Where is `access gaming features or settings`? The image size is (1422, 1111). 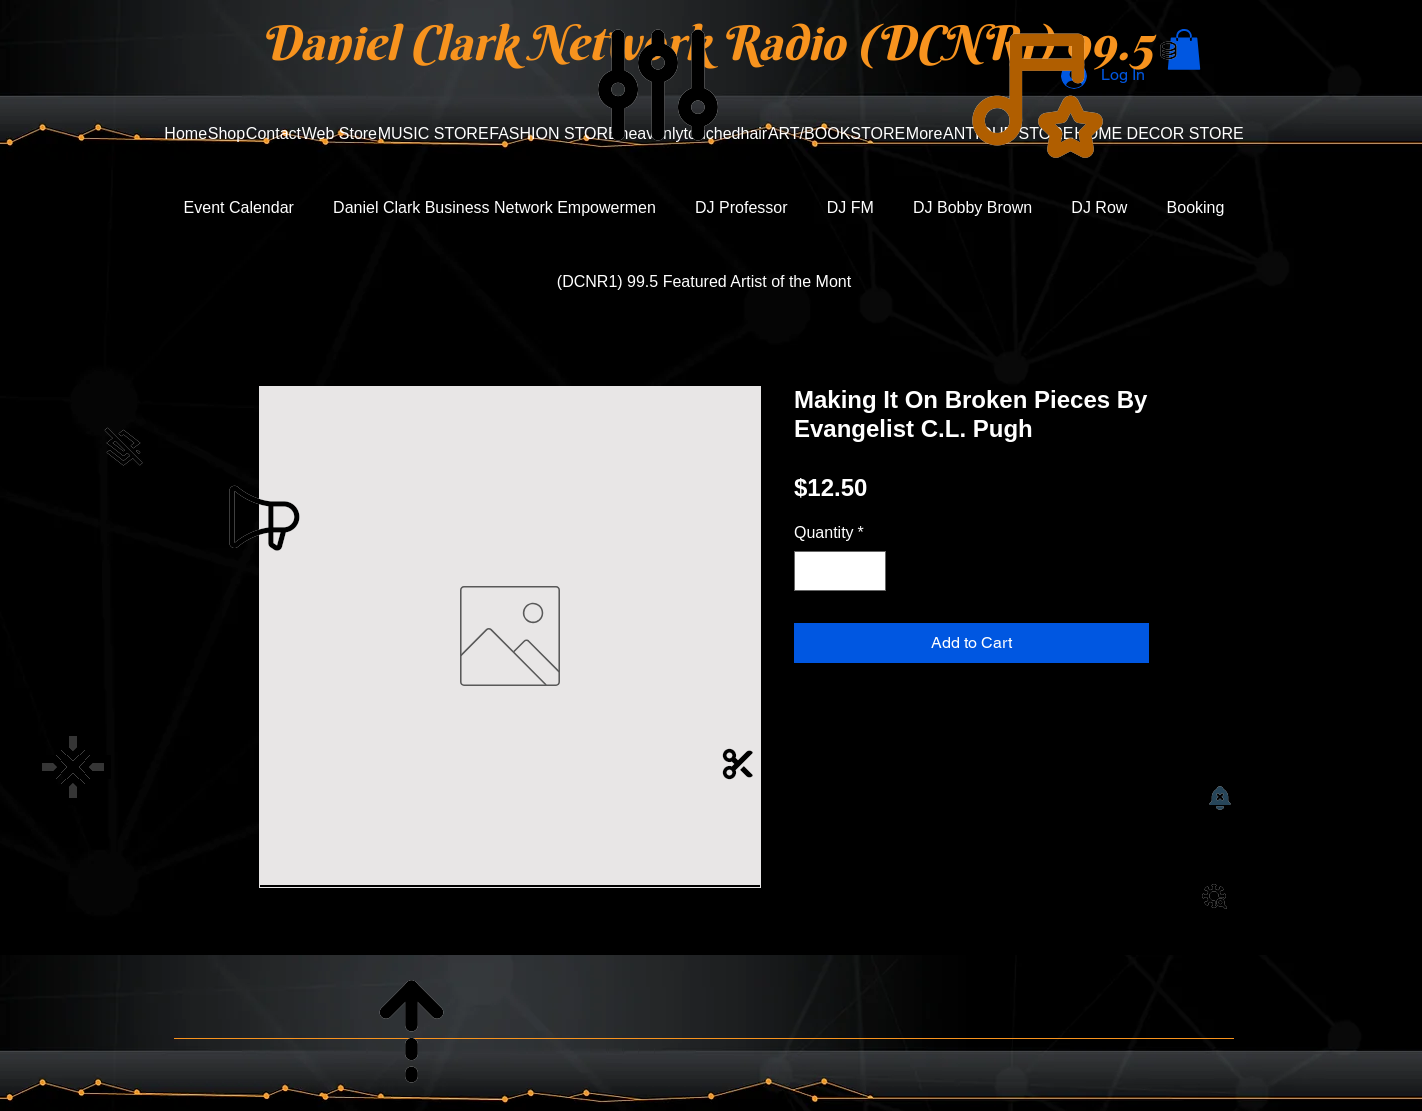 access gaming features or settings is located at coordinates (73, 767).